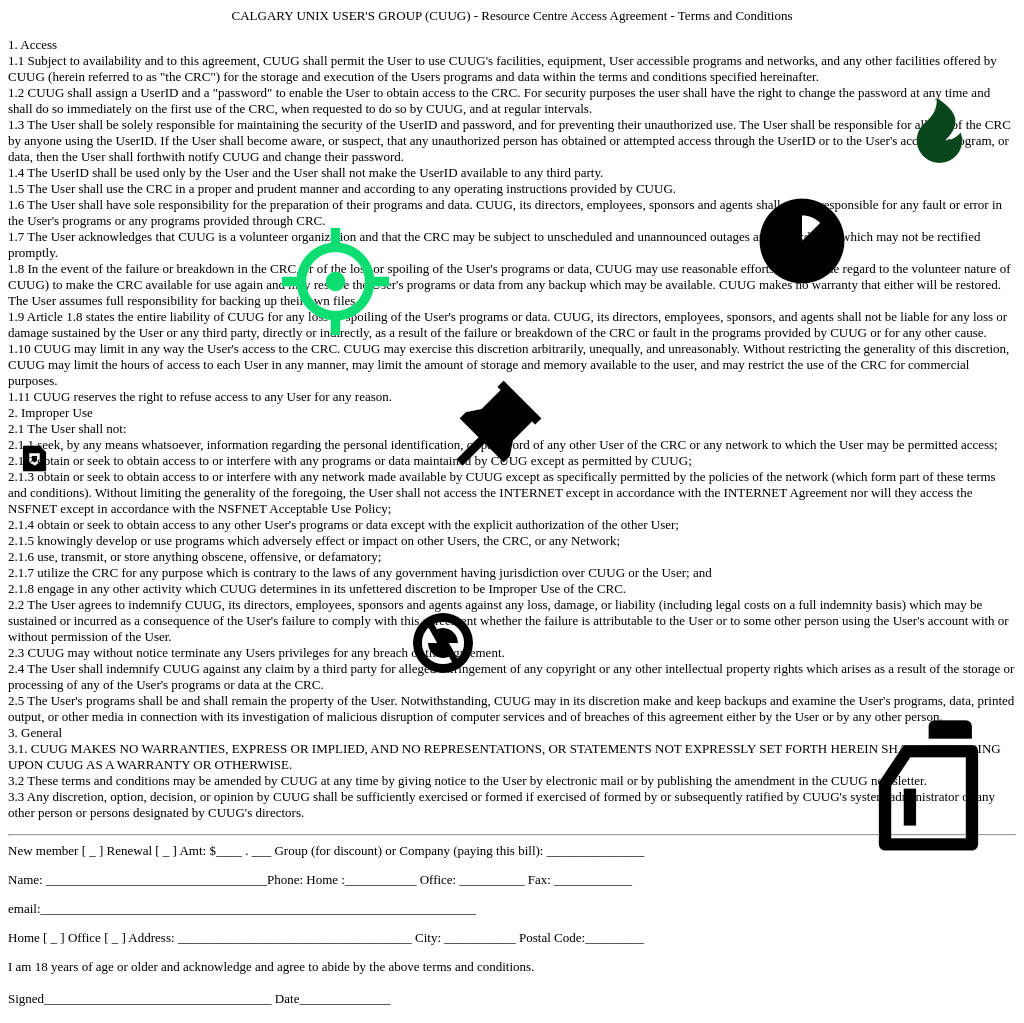  What do you see at coordinates (939, 129) in the screenshot?
I see `indicates trending or popular content` at bounding box center [939, 129].